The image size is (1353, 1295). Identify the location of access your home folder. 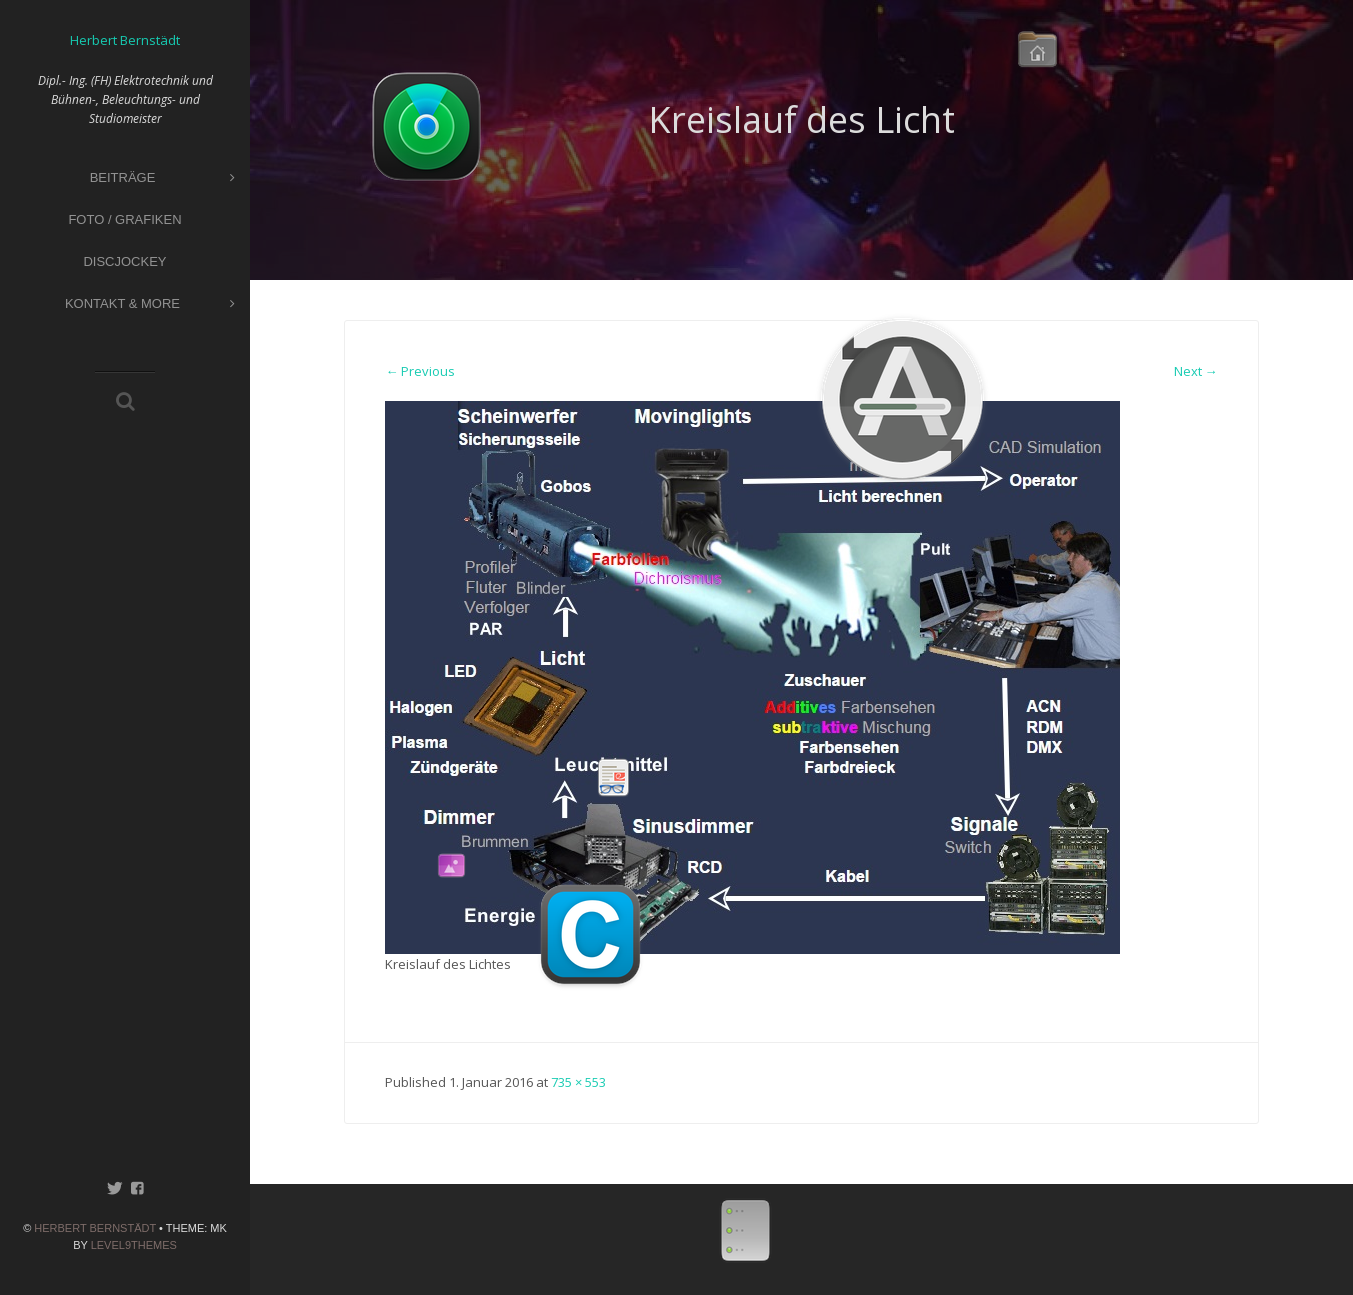
(1037, 48).